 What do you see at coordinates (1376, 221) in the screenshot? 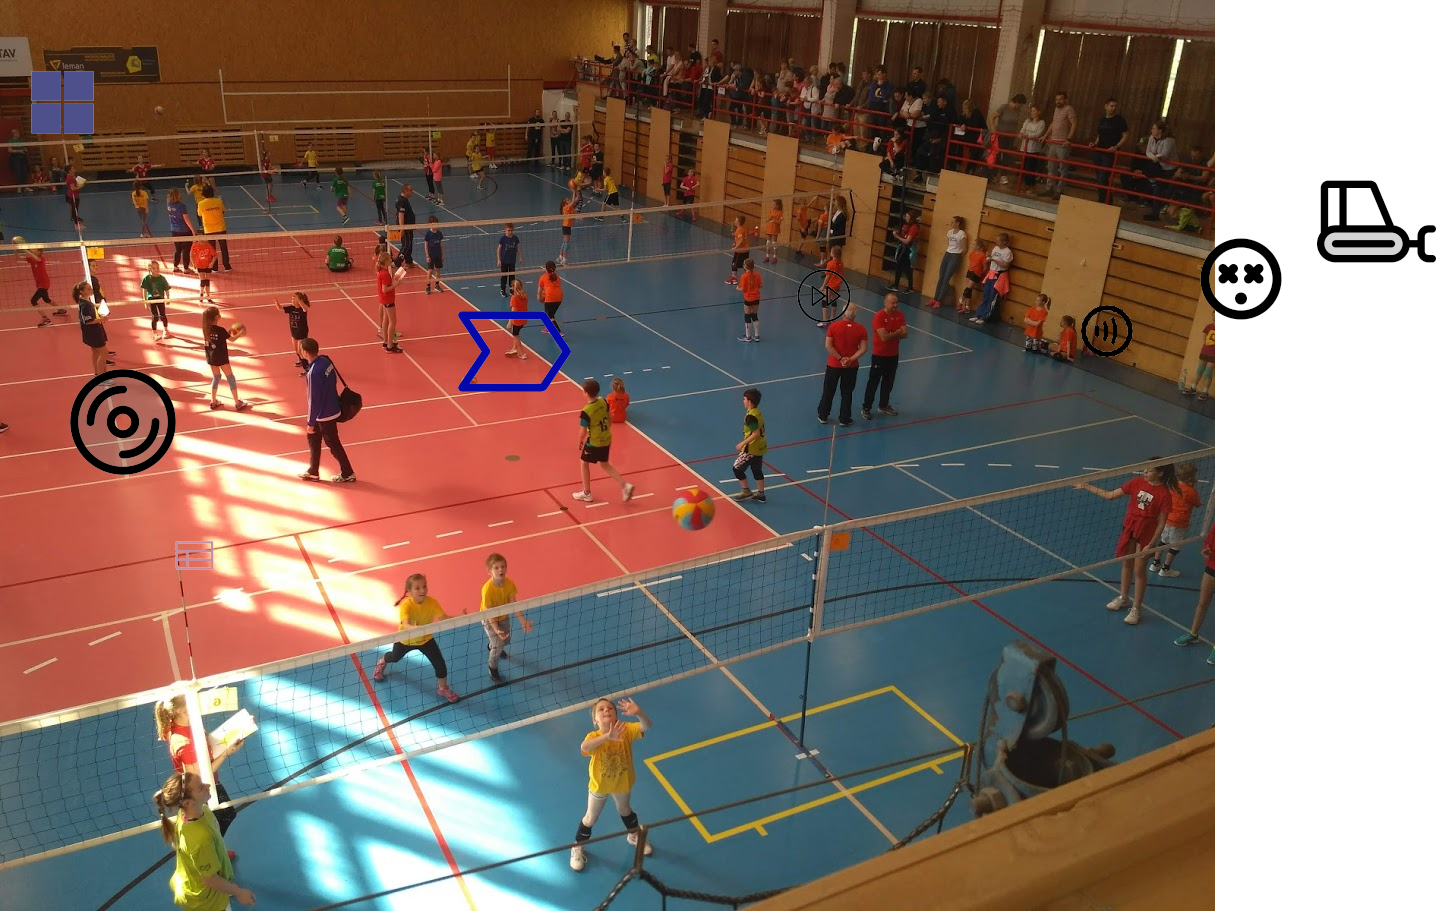
I see `access construction or heavy machinery tools` at bounding box center [1376, 221].